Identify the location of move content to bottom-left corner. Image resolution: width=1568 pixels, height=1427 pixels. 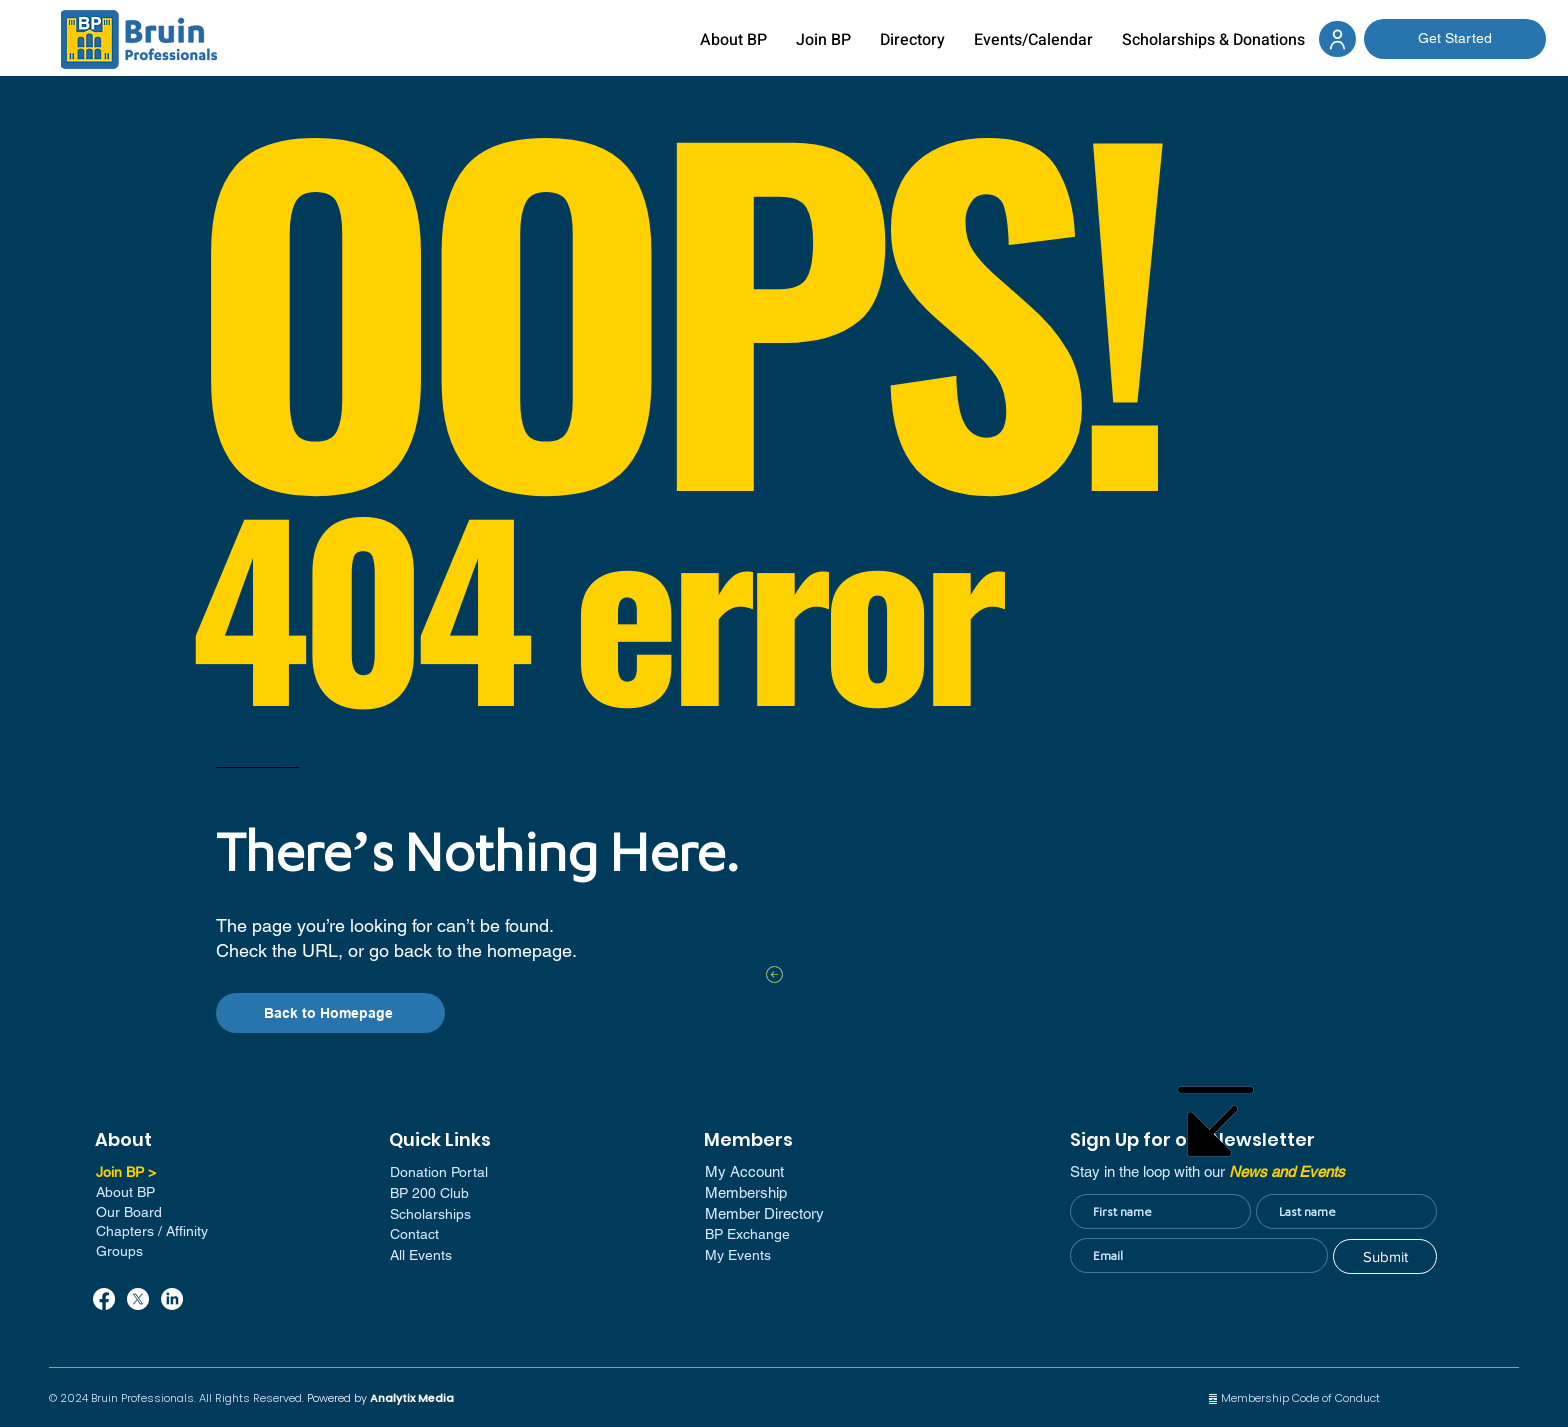
(1212, 1121).